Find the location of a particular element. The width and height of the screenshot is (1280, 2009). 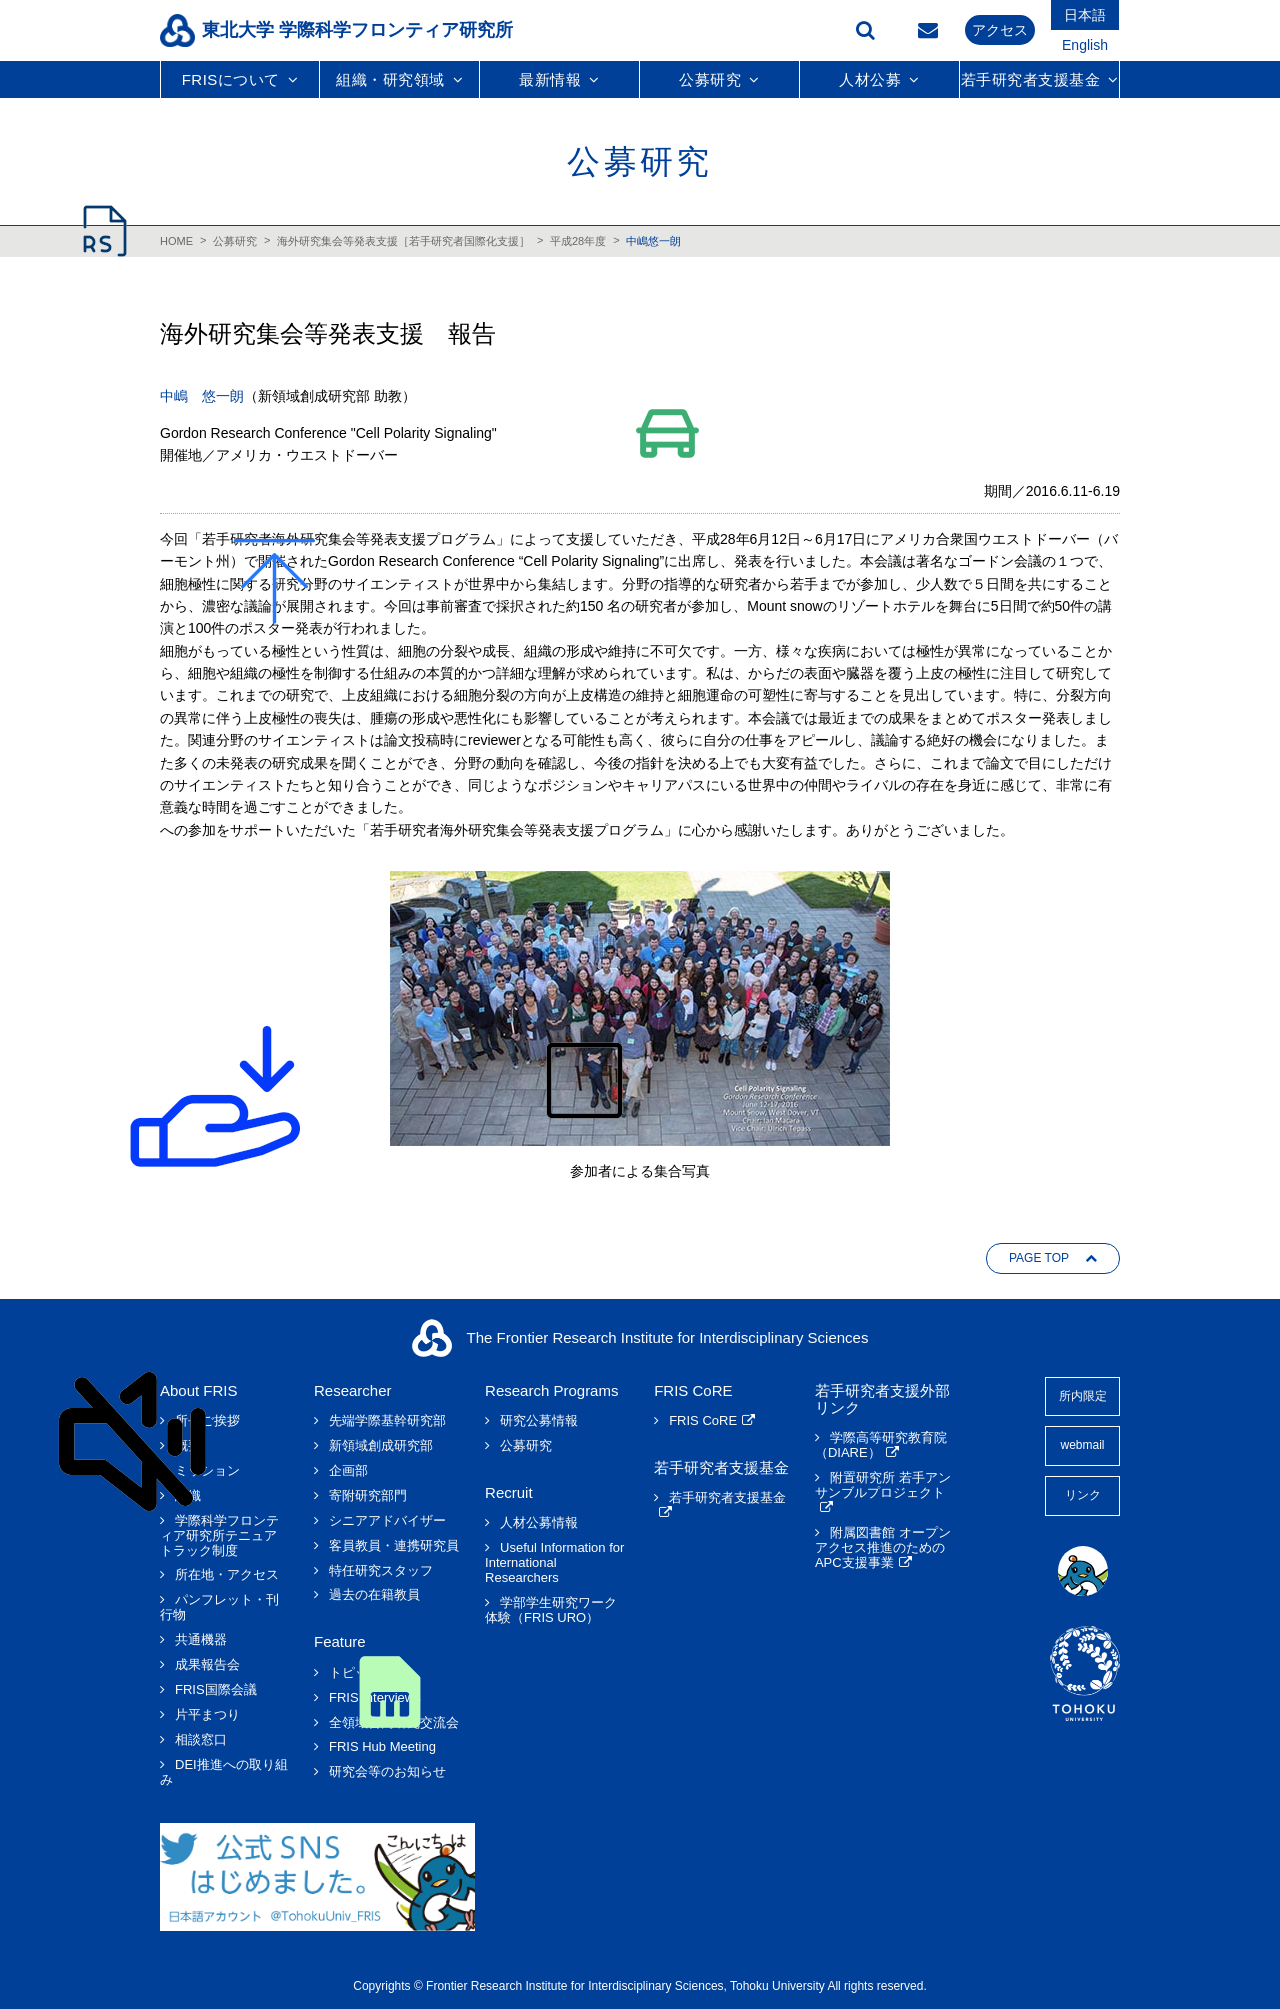

stop media playback is located at coordinates (584, 1080).